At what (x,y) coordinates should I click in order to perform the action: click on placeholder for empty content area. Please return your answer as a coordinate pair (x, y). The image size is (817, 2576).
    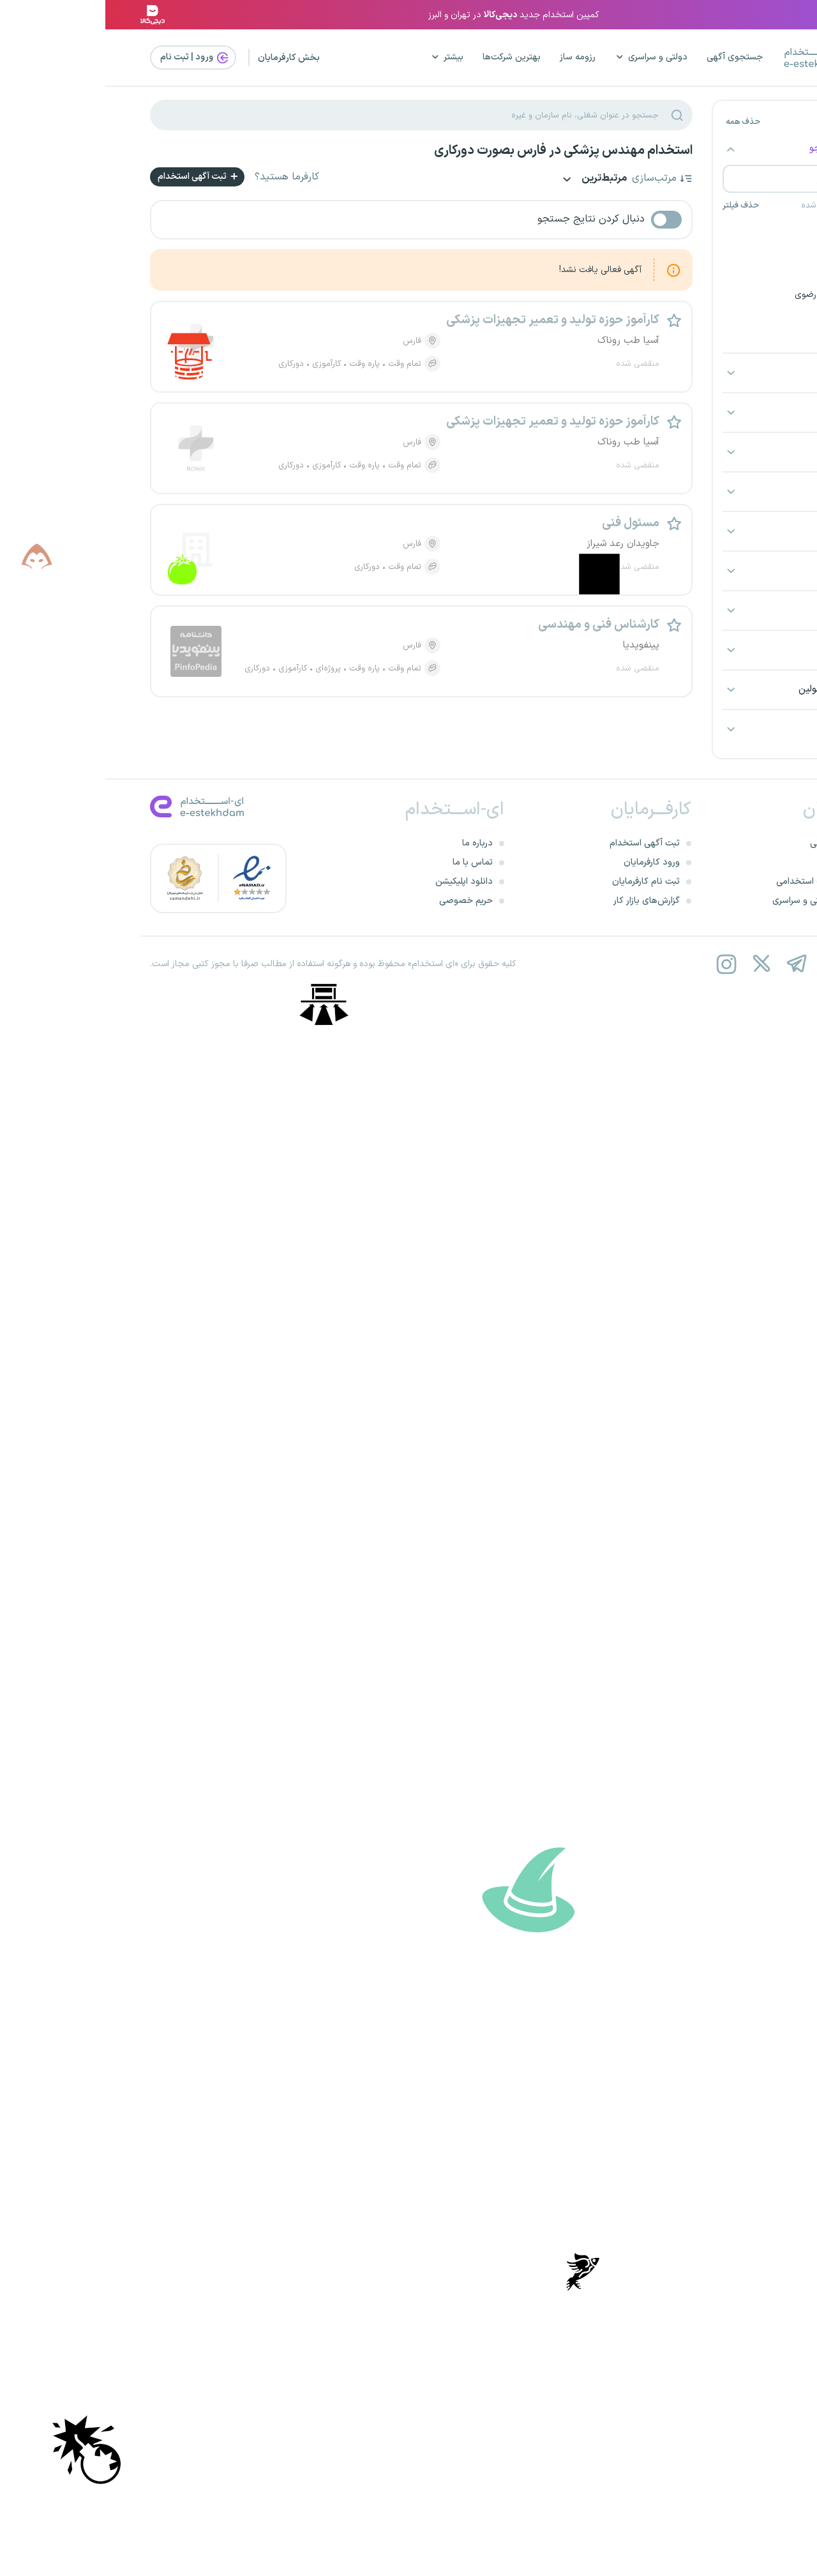
    Looking at the image, I should click on (599, 574).